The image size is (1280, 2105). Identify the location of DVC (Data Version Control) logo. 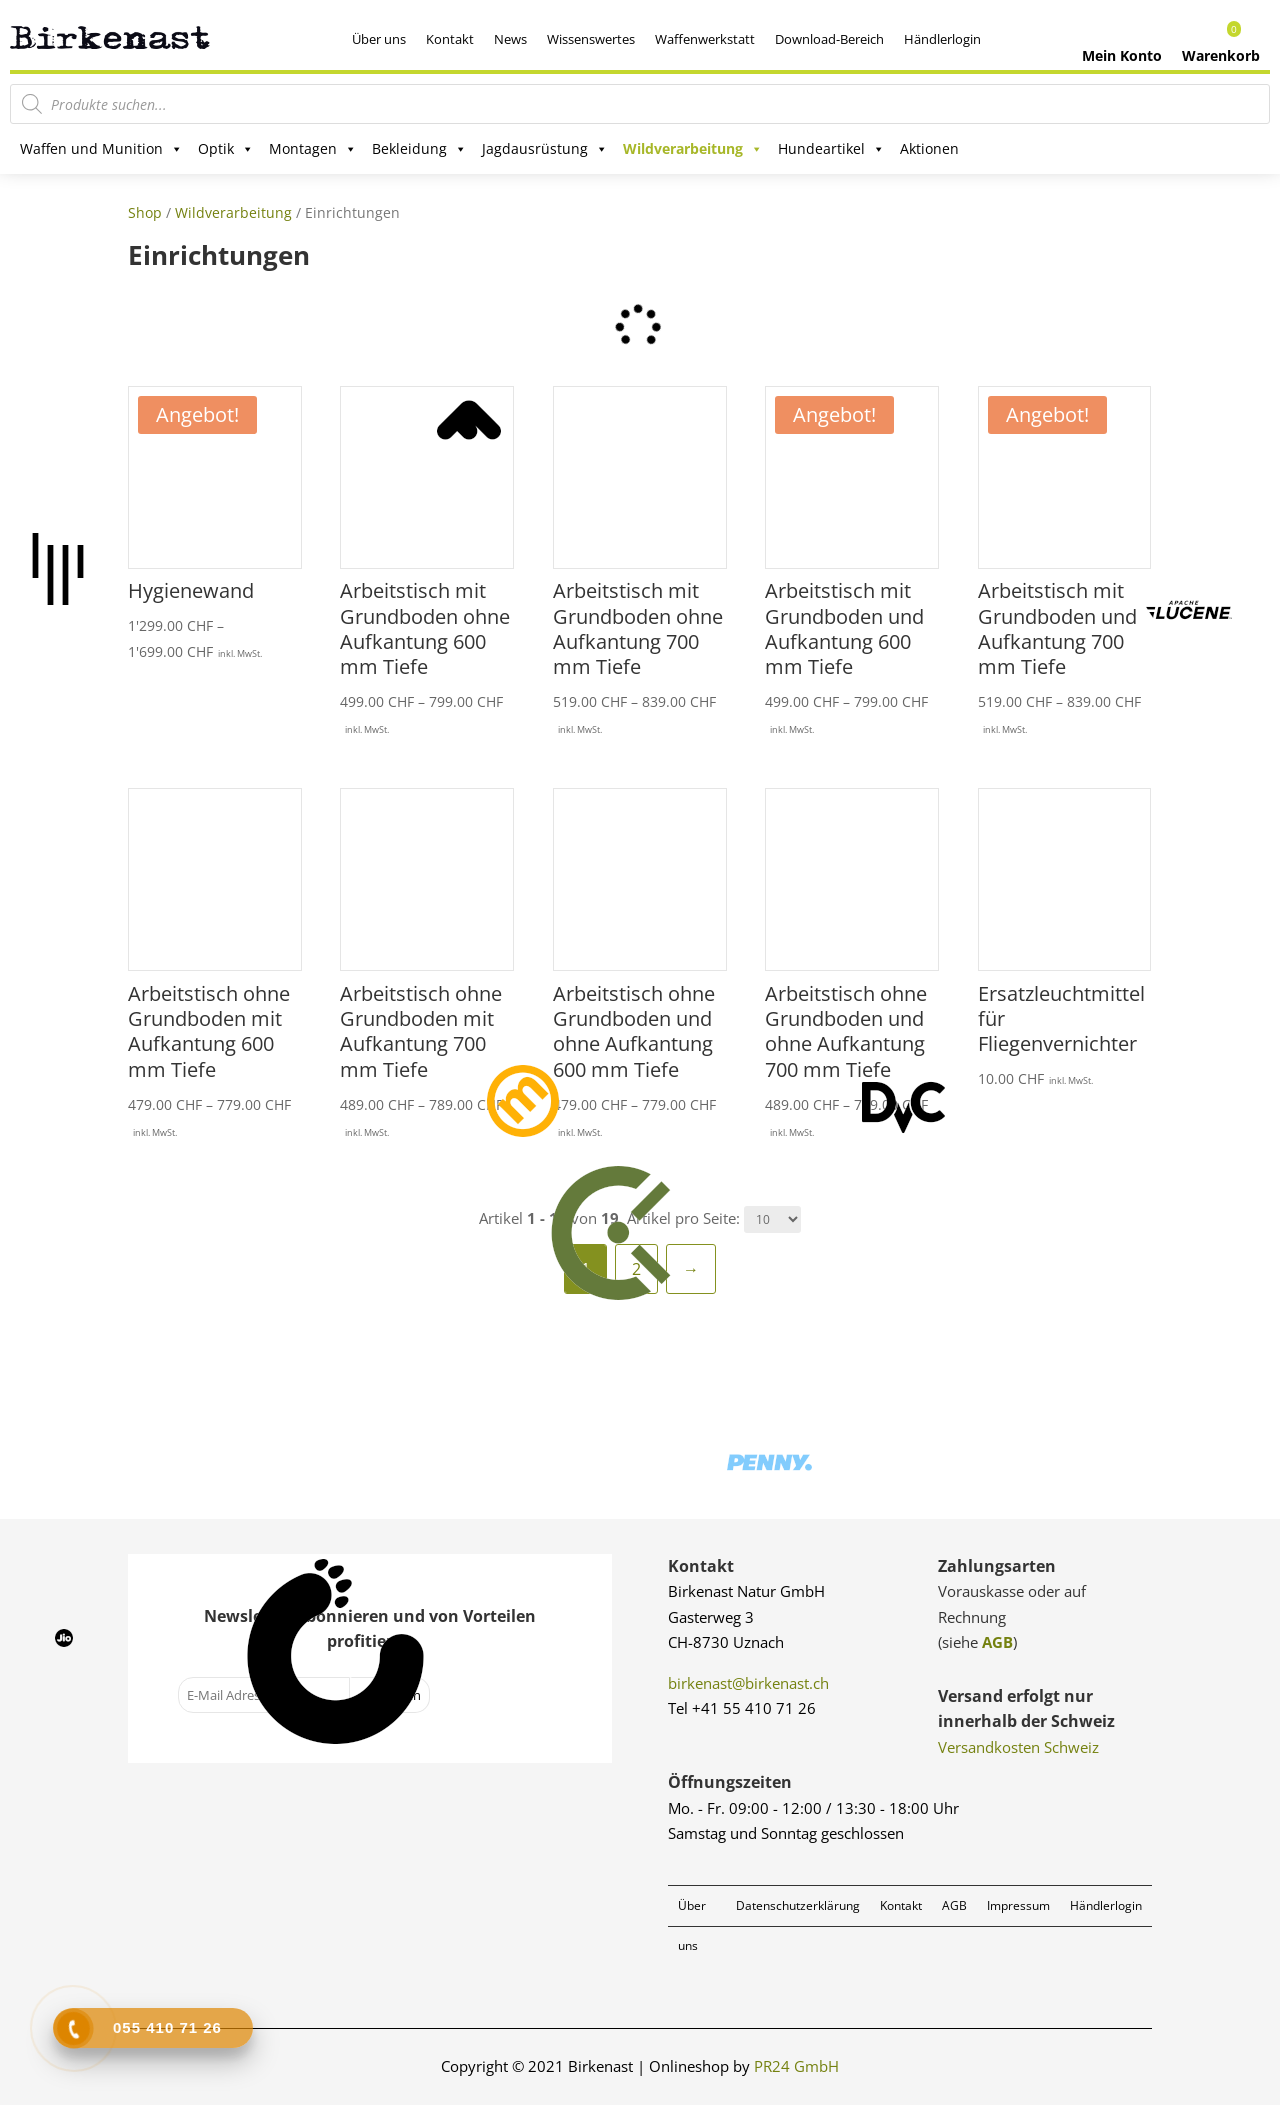
(903, 1107).